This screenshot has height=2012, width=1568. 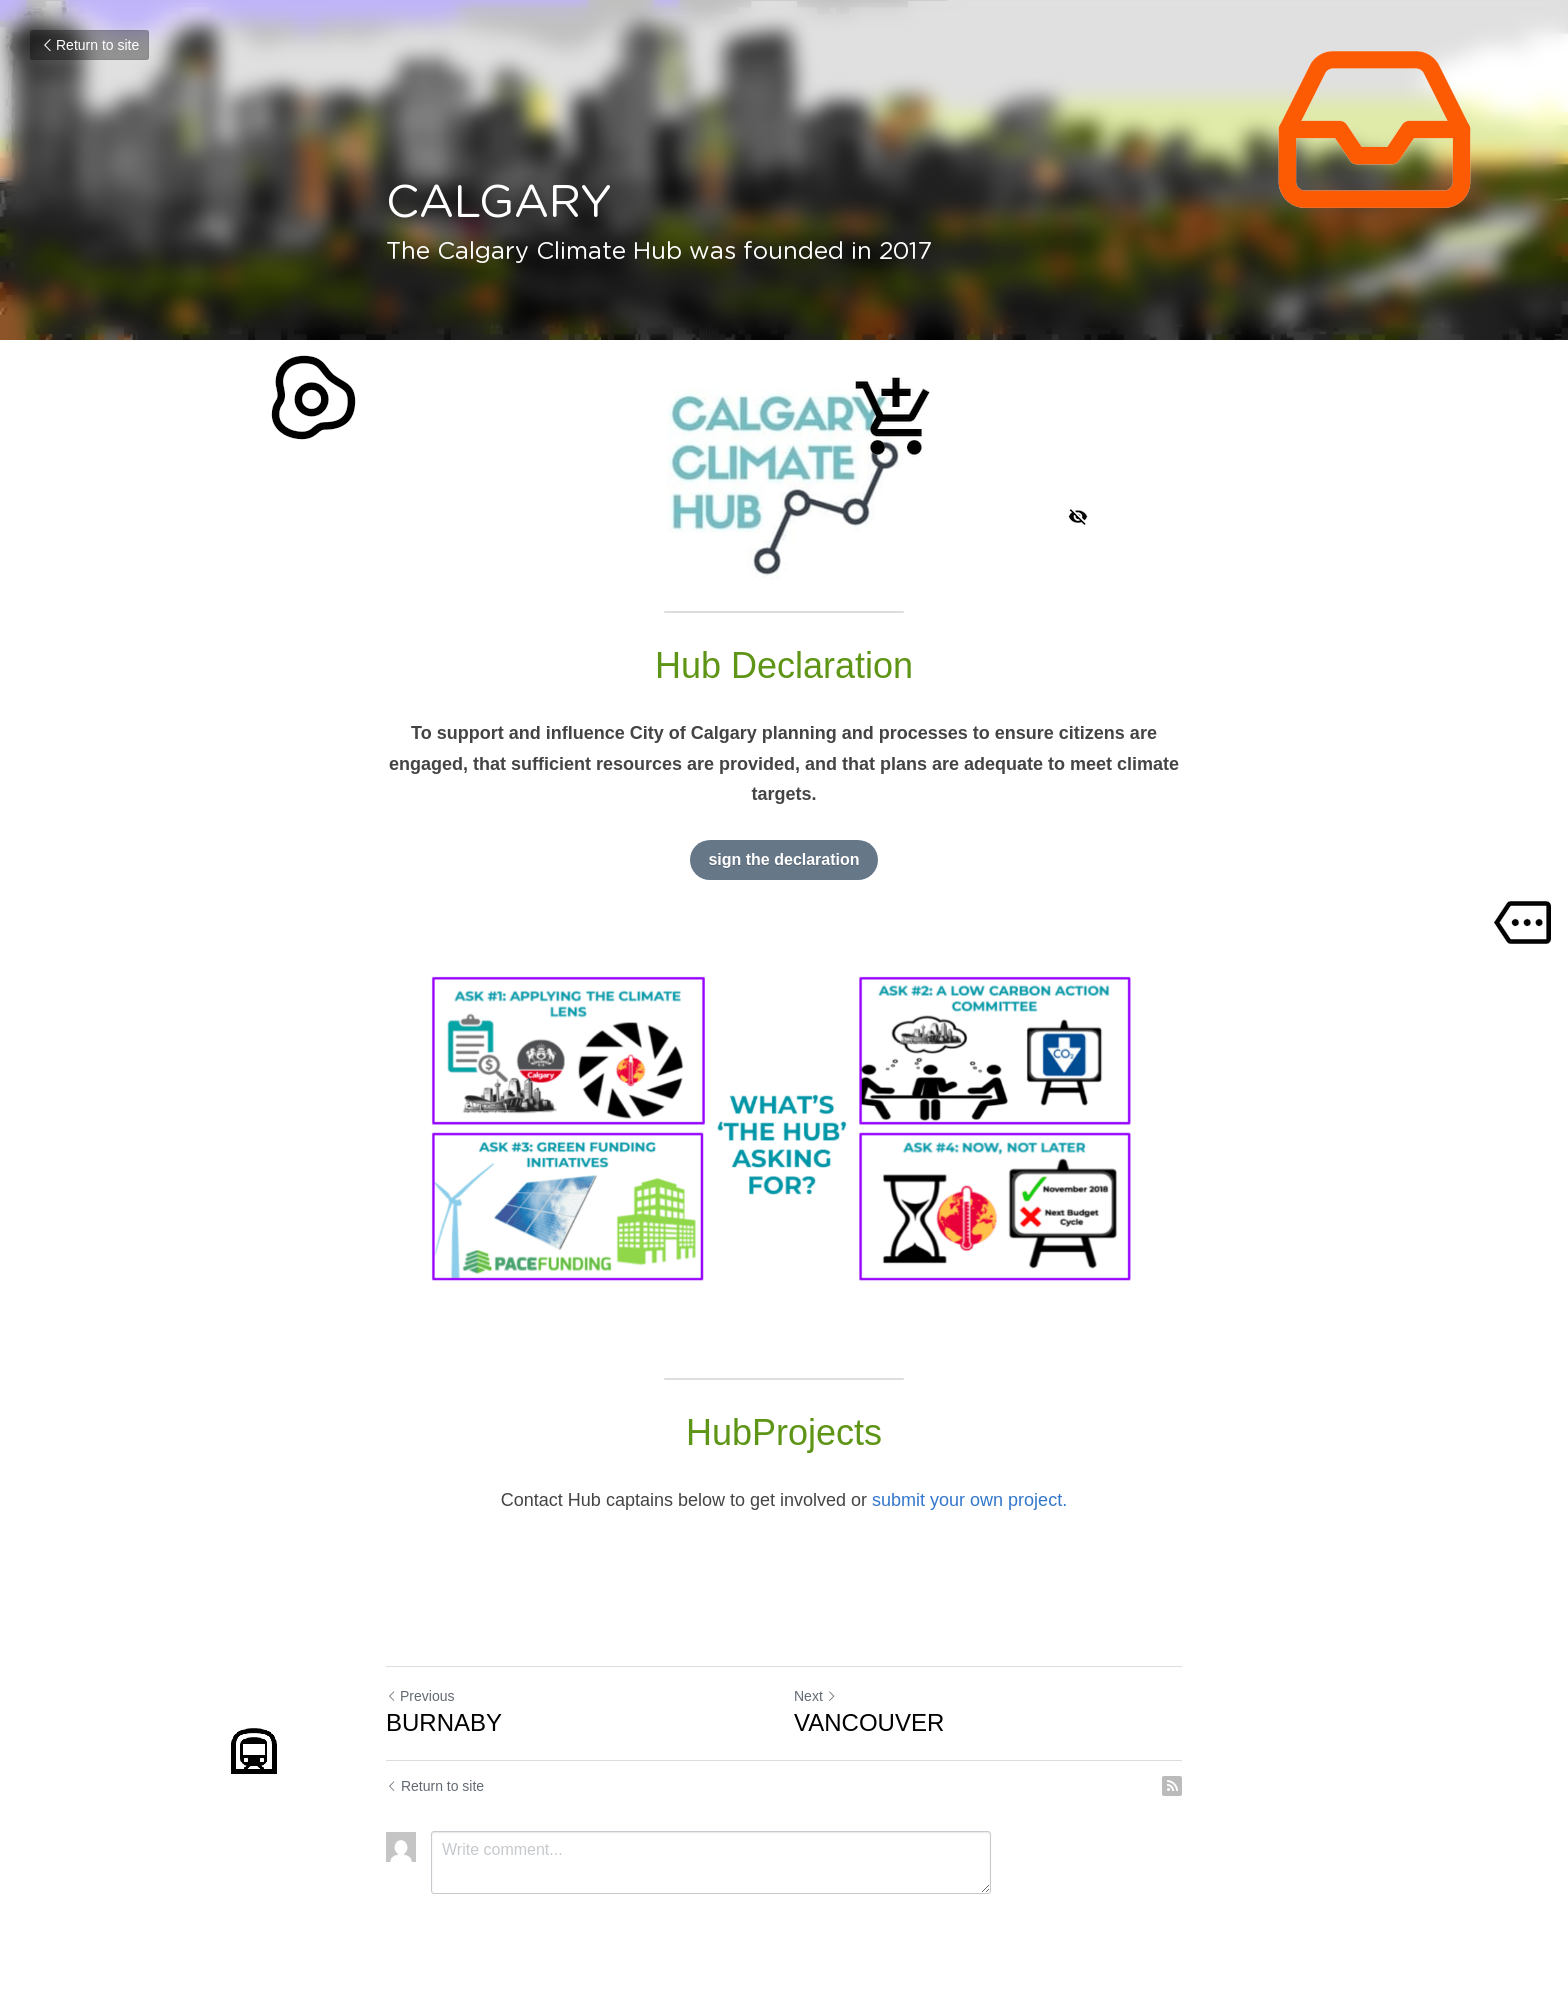 What do you see at coordinates (1522, 922) in the screenshot?
I see `view more options or actions` at bounding box center [1522, 922].